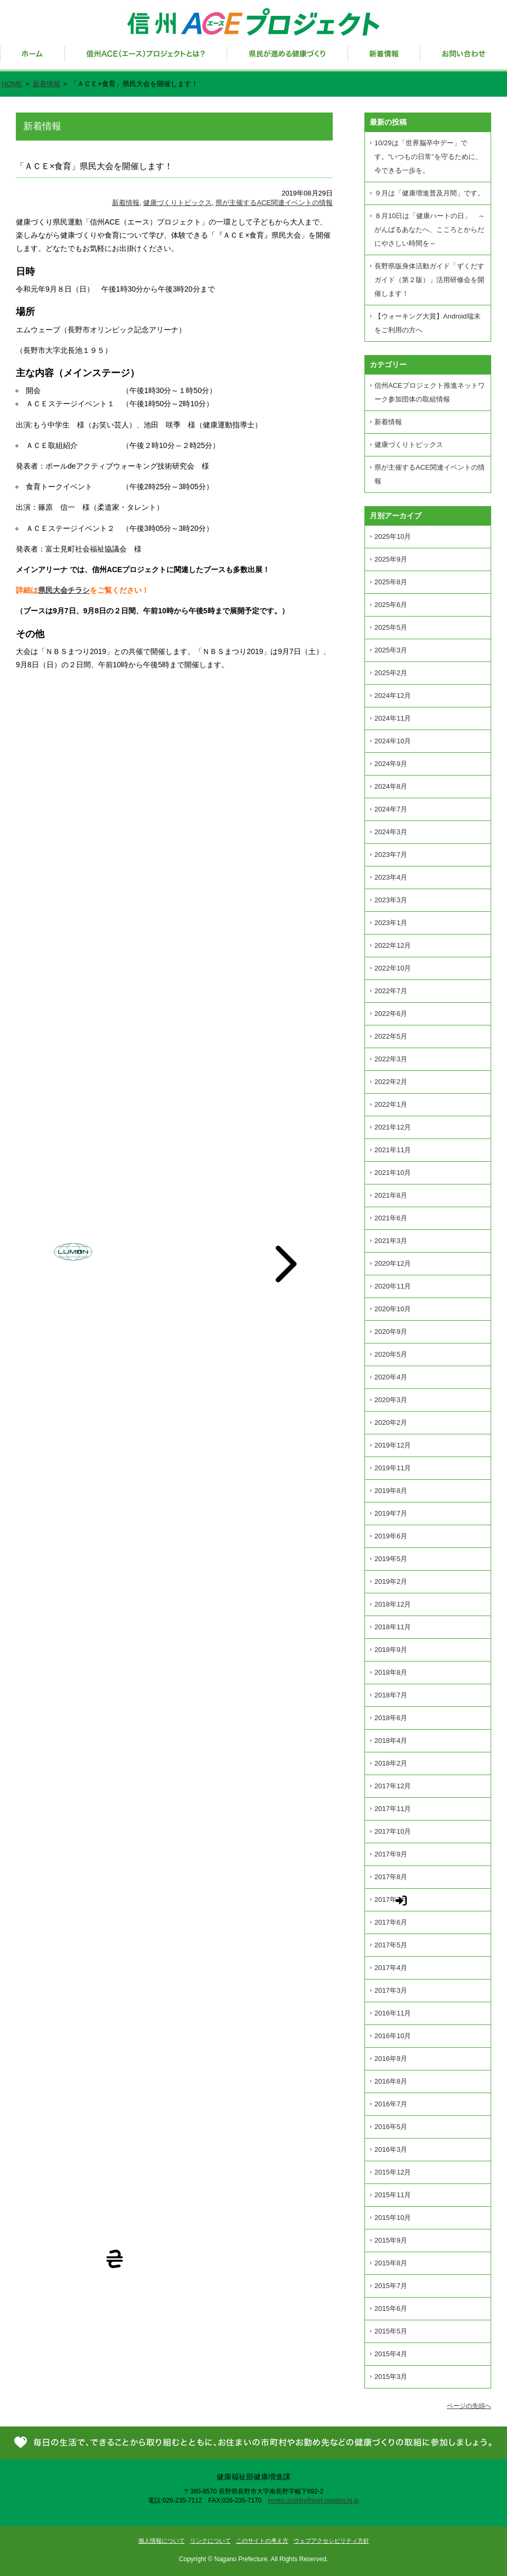 This screenshot has height=2576, width=507. I want to click on indicates Ukrainian hryvnia currency, so click(115, 2259).